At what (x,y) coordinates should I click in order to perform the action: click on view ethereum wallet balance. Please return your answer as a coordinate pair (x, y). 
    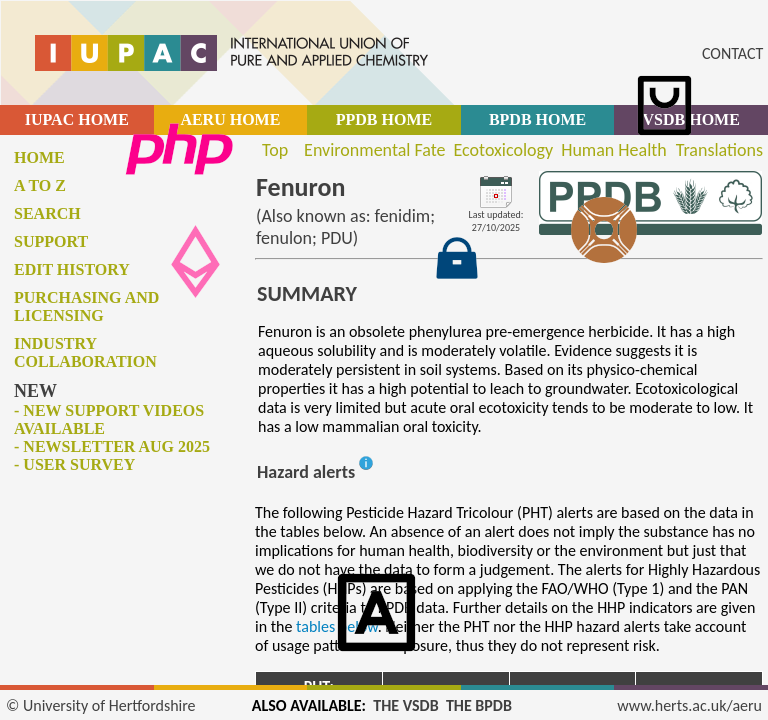
    Looking at the image, I should click on (195, 261).